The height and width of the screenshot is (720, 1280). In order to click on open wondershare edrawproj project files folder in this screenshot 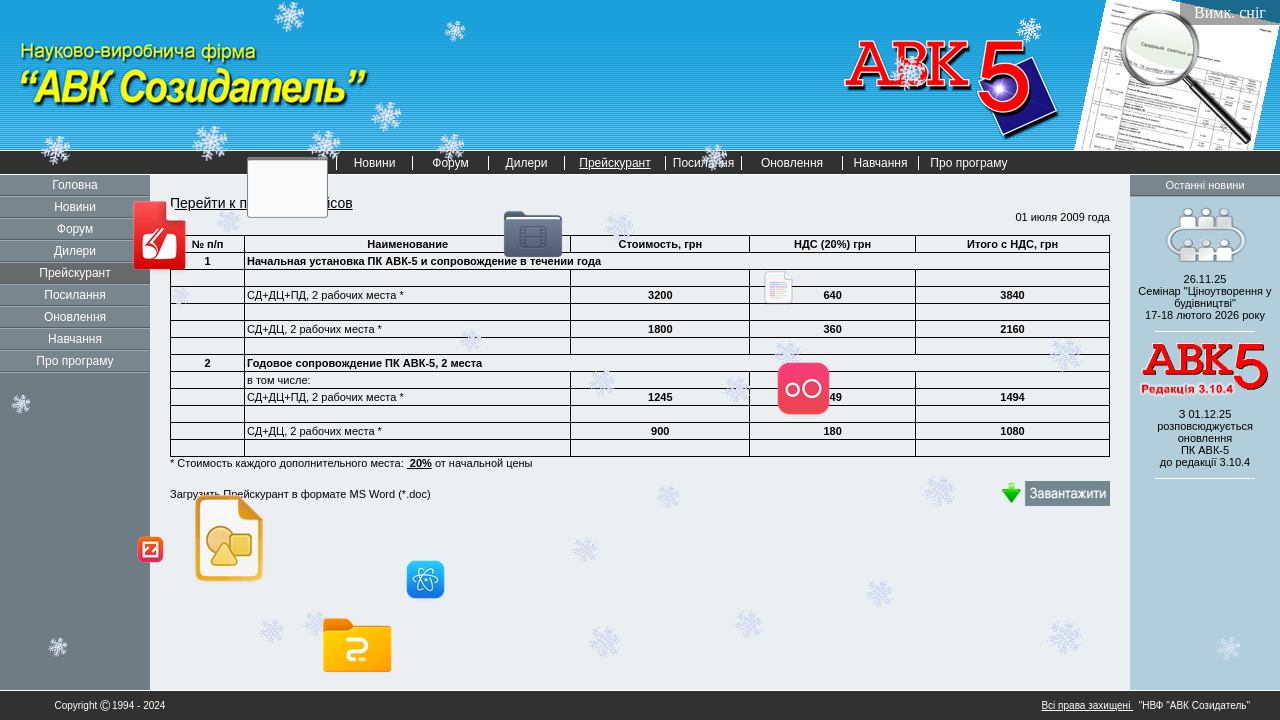, I will do `click(357, 647)`.